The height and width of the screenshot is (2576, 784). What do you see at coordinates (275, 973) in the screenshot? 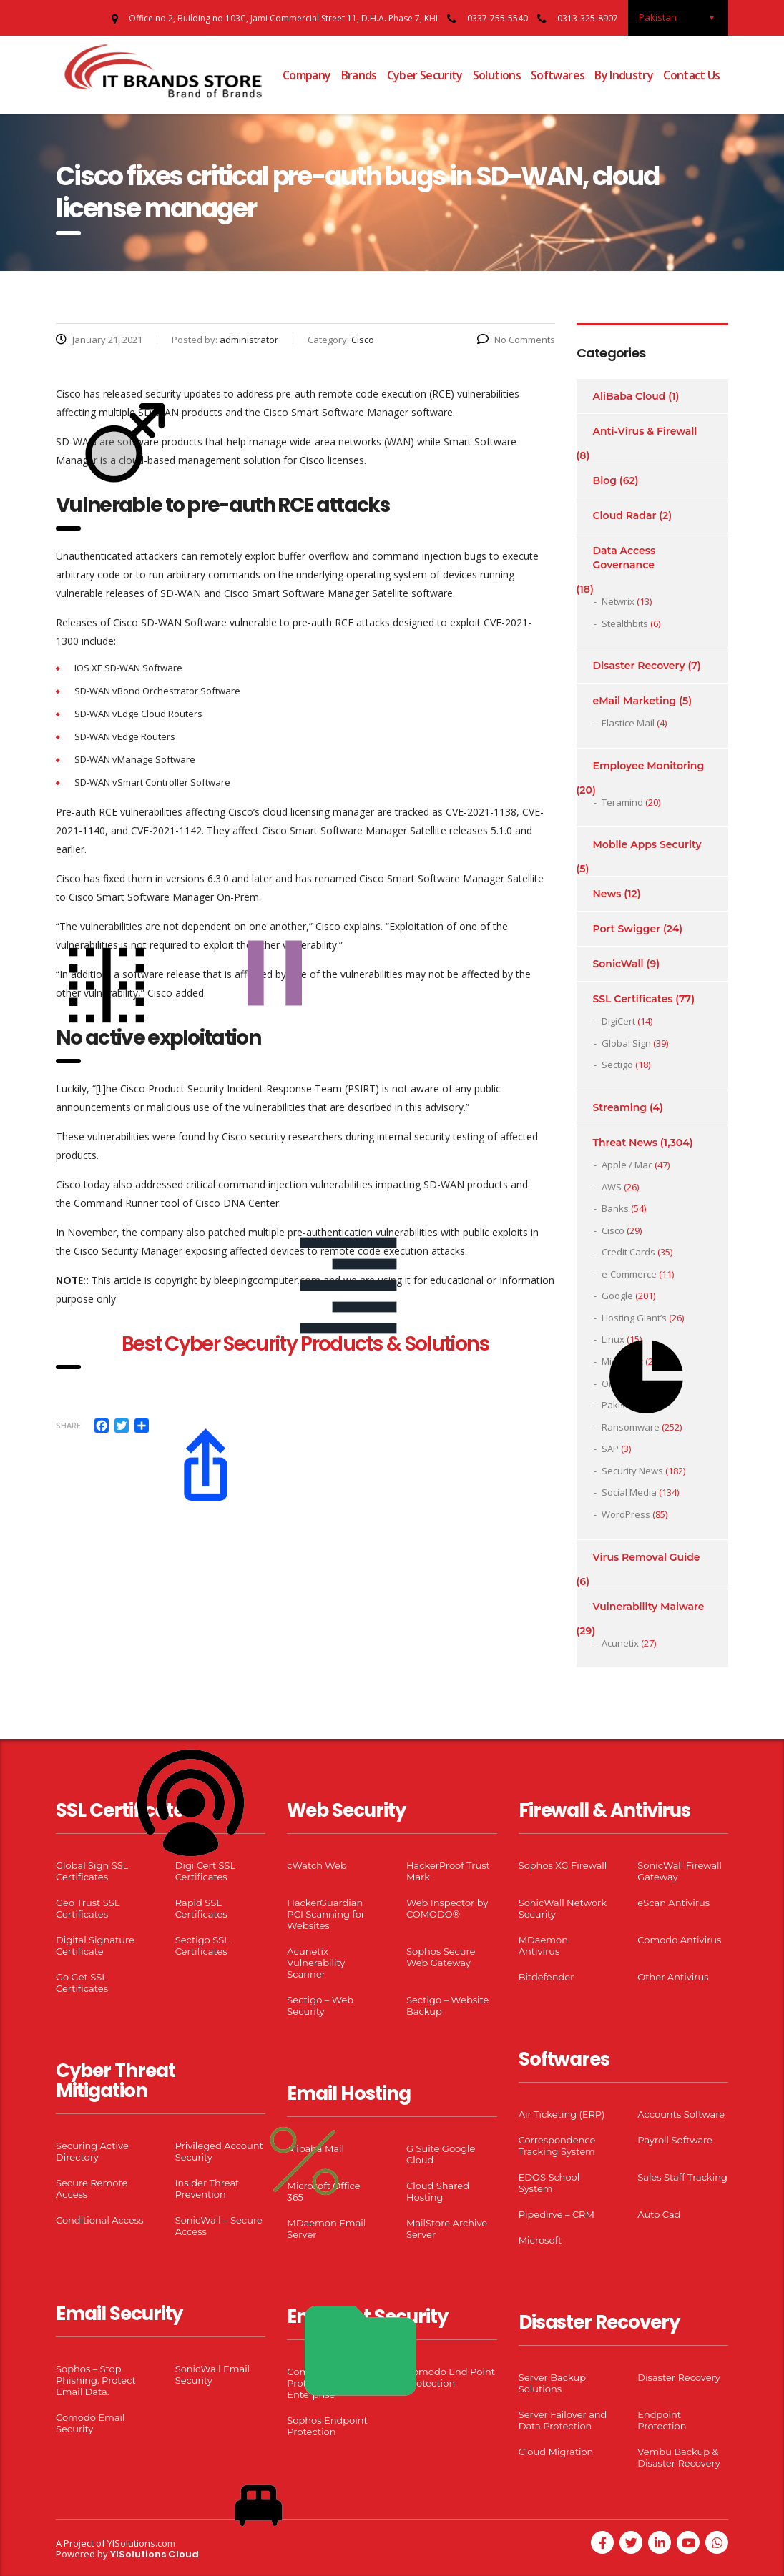
I see `pause media playback` at bounding box center [275, 973].